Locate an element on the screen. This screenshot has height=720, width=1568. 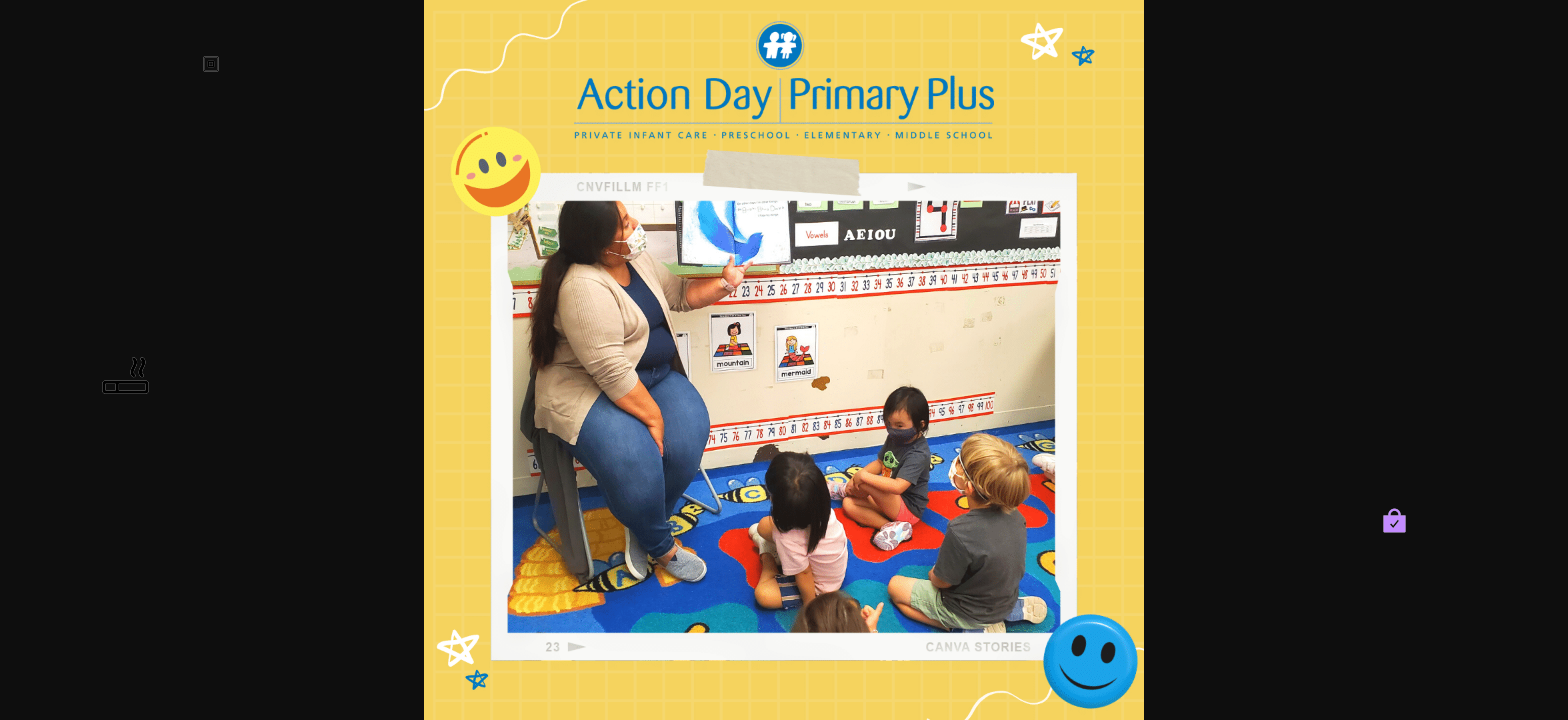
indicates a designated smoking area is located at coordinates (125, 380).